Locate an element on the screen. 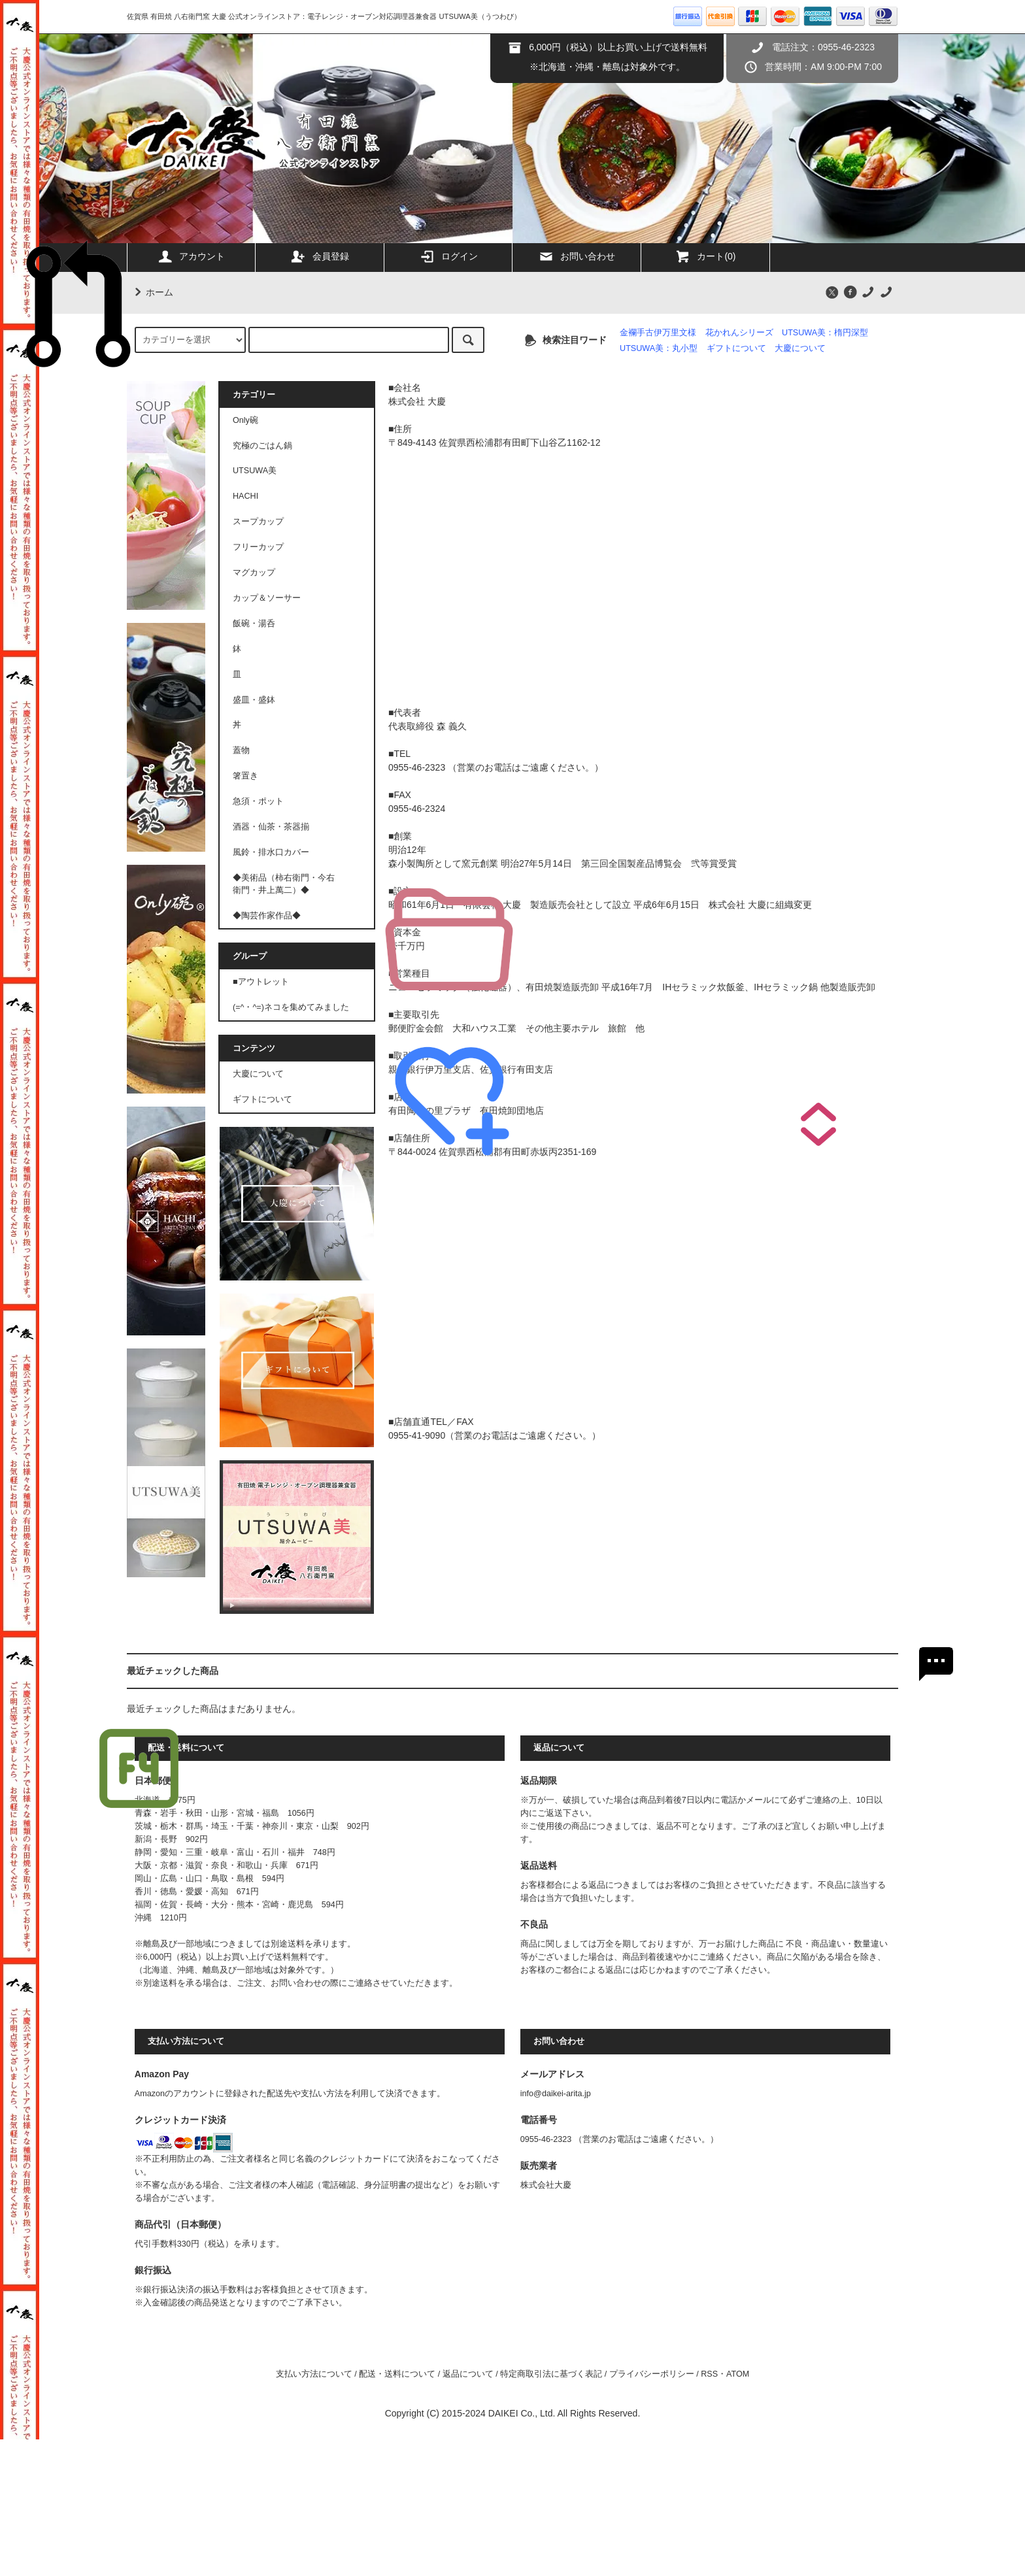 Image resolution: width=1025 pixels, height=2576 pixels. open text messaging app is located at coordinates (936, 1664).